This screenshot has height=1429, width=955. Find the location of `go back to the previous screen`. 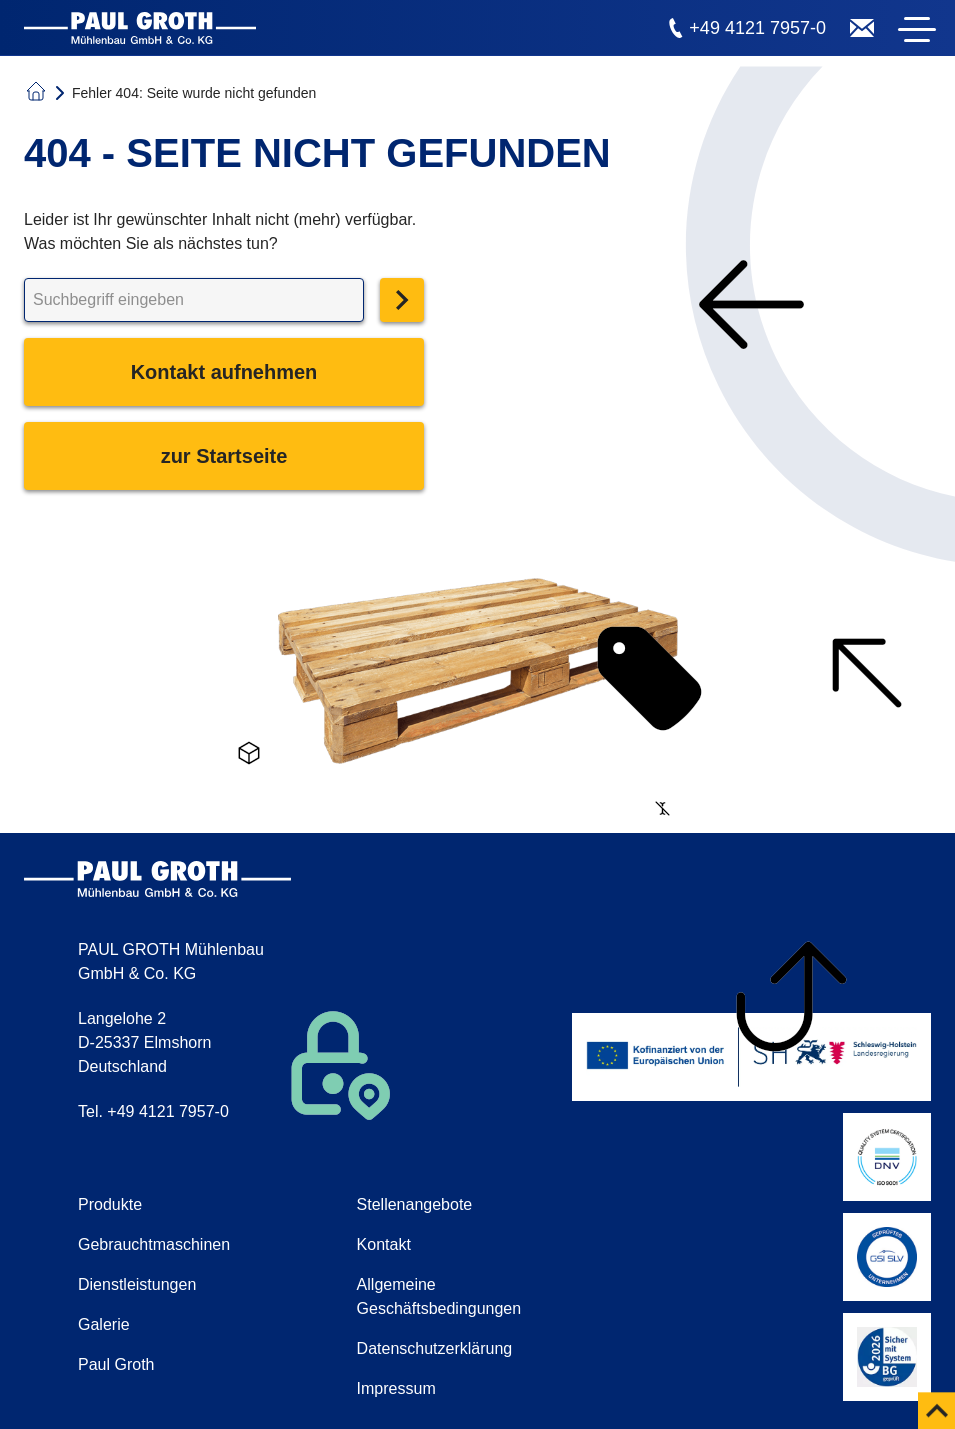

go back to the previous screen is located at coordinates (751, 304).